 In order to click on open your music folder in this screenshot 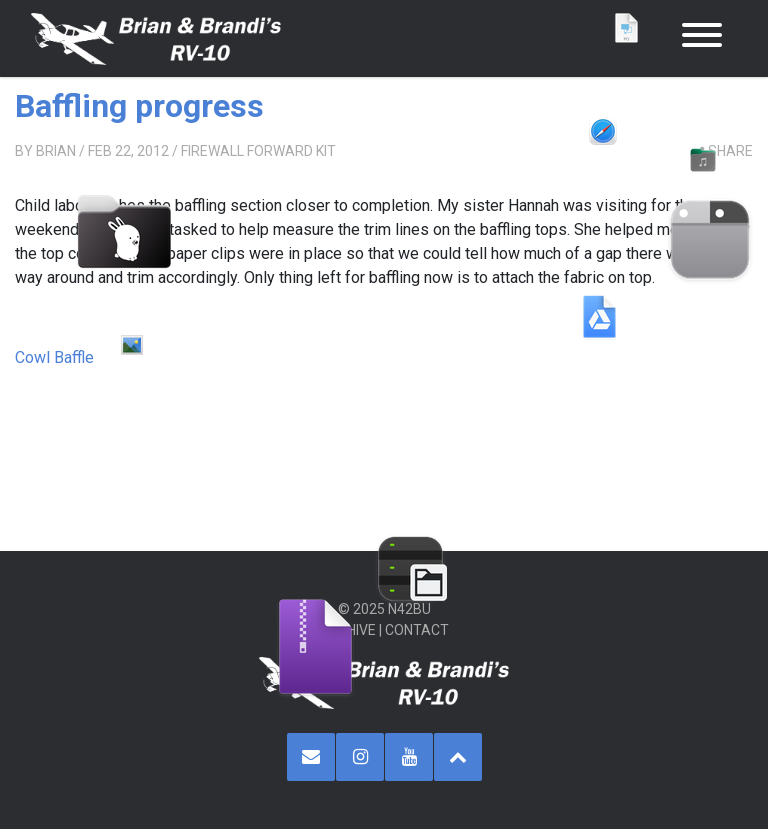, I will do `click(703, 160)`.